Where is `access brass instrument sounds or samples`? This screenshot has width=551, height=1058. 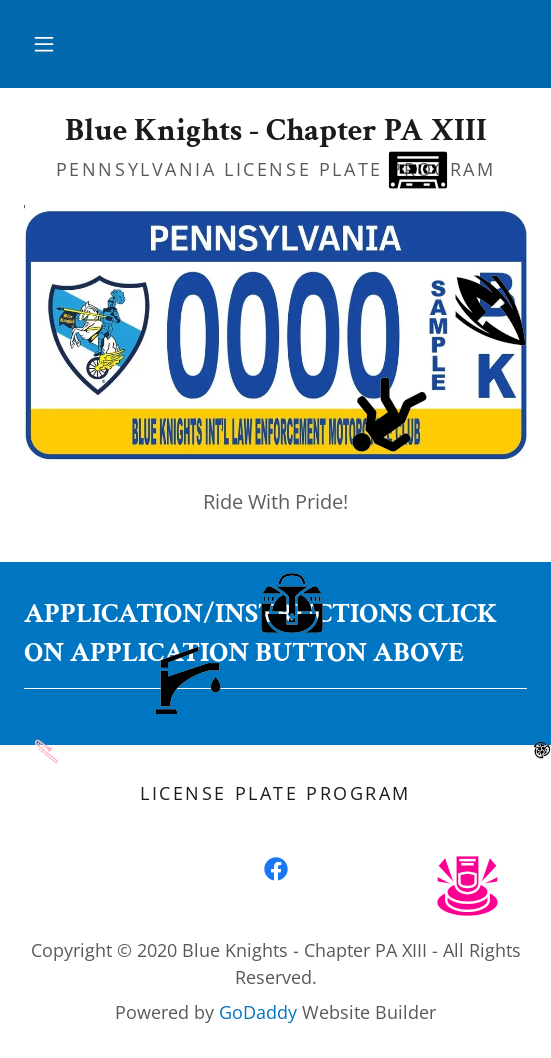 access brass instrument sounds or samples is located at coordinates (46, 751).